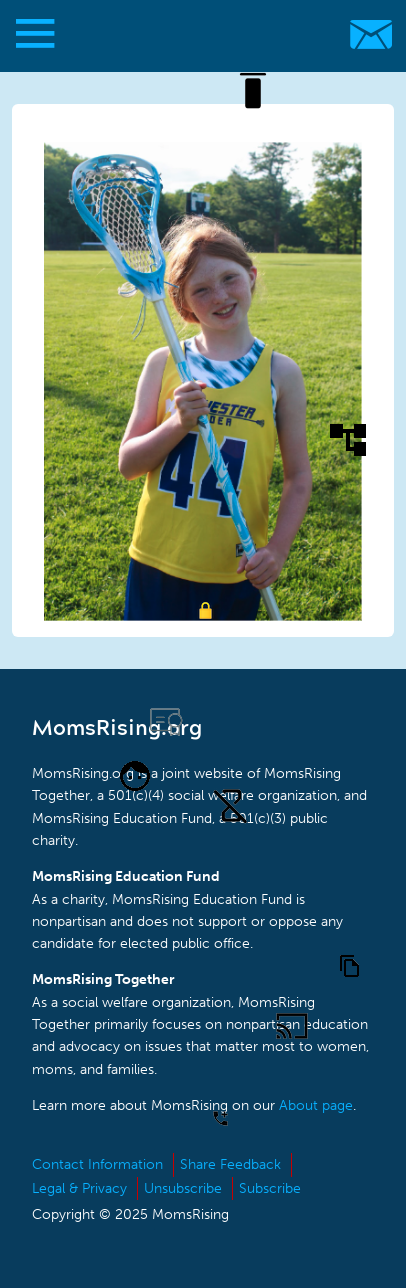 The height and width of the screenshot is (1288, 406). What do you see at coordinates (135, 776) in the screenshot?
I see `access your profile or account settings` at bounding box center [135, 776].